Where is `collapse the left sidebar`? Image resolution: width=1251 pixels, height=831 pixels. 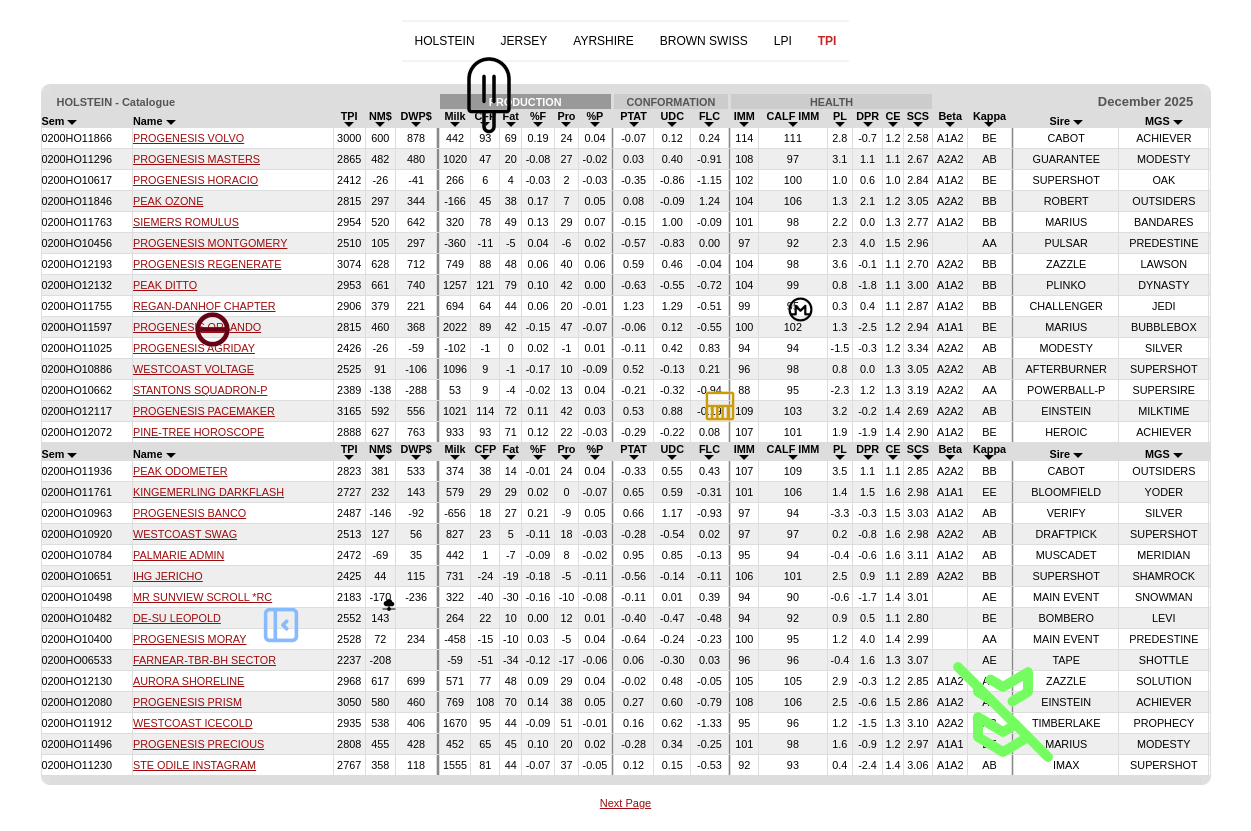
collapse the left sidebar is located at coordinates (281, 625).